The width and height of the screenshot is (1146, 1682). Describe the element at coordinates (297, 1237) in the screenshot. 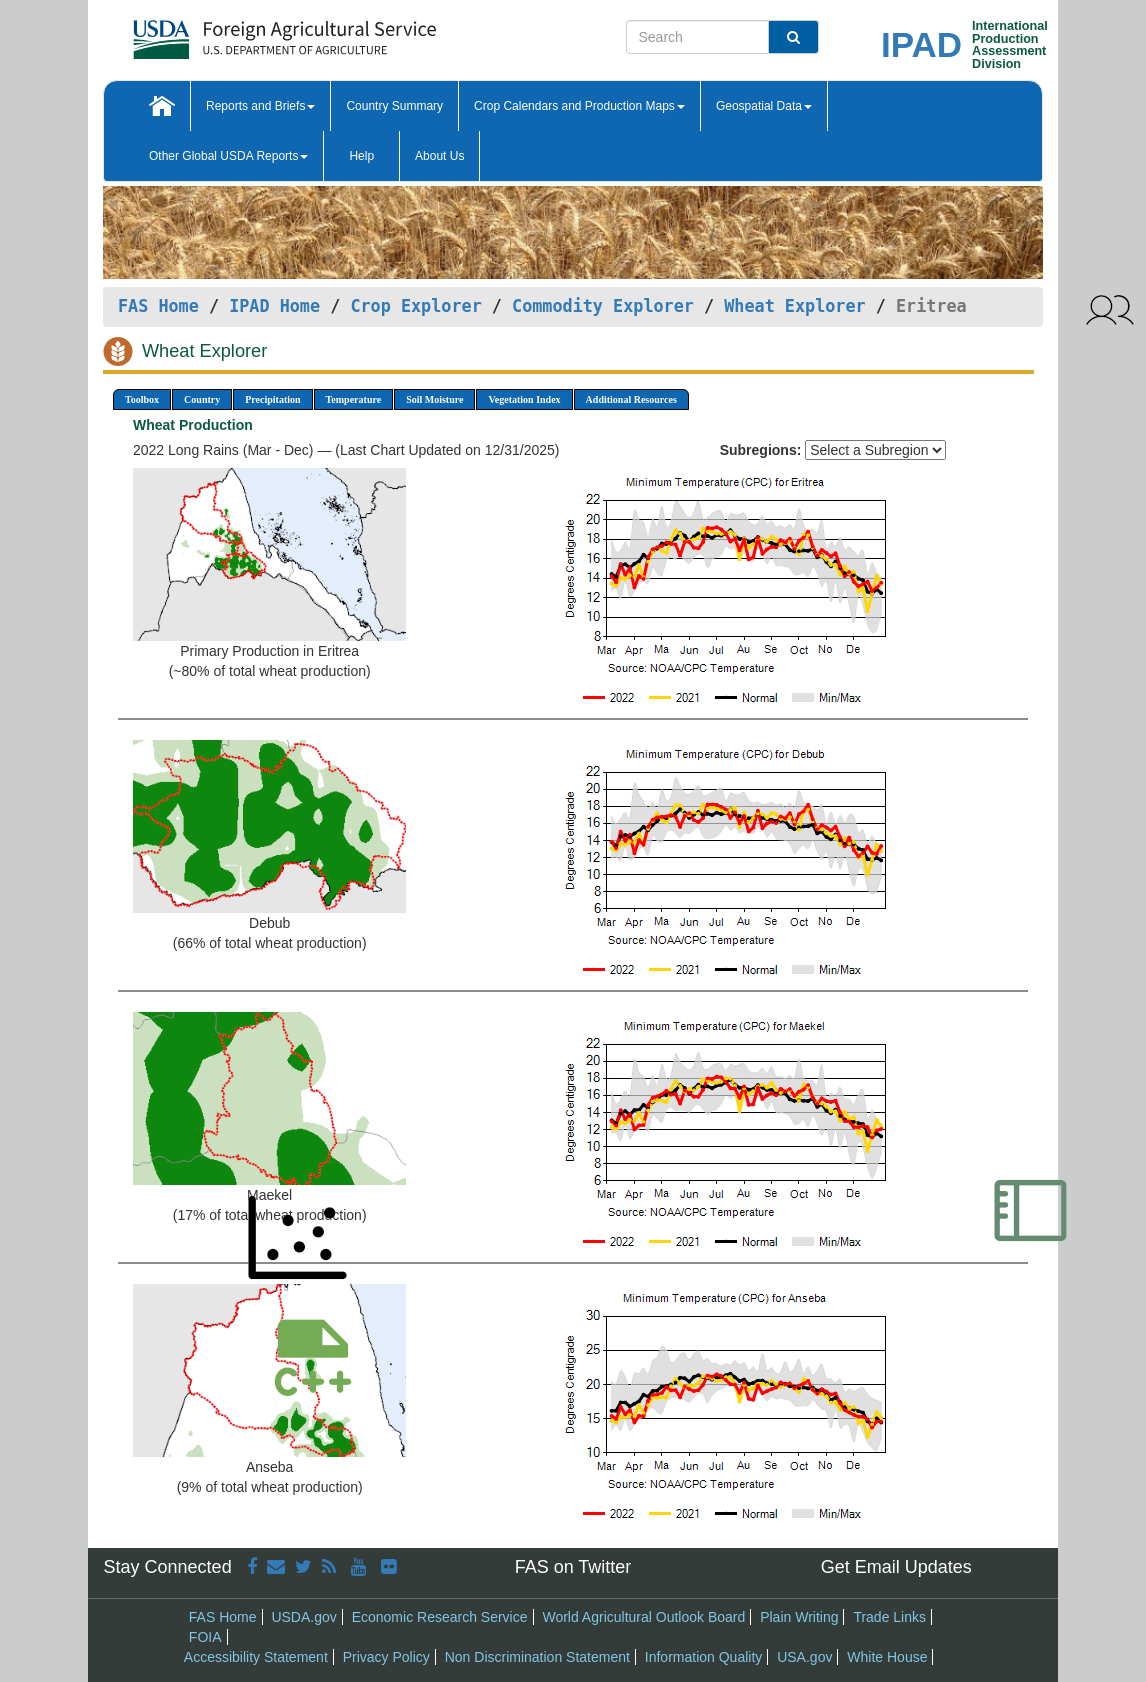

I see `view scatter plot data` at that location.